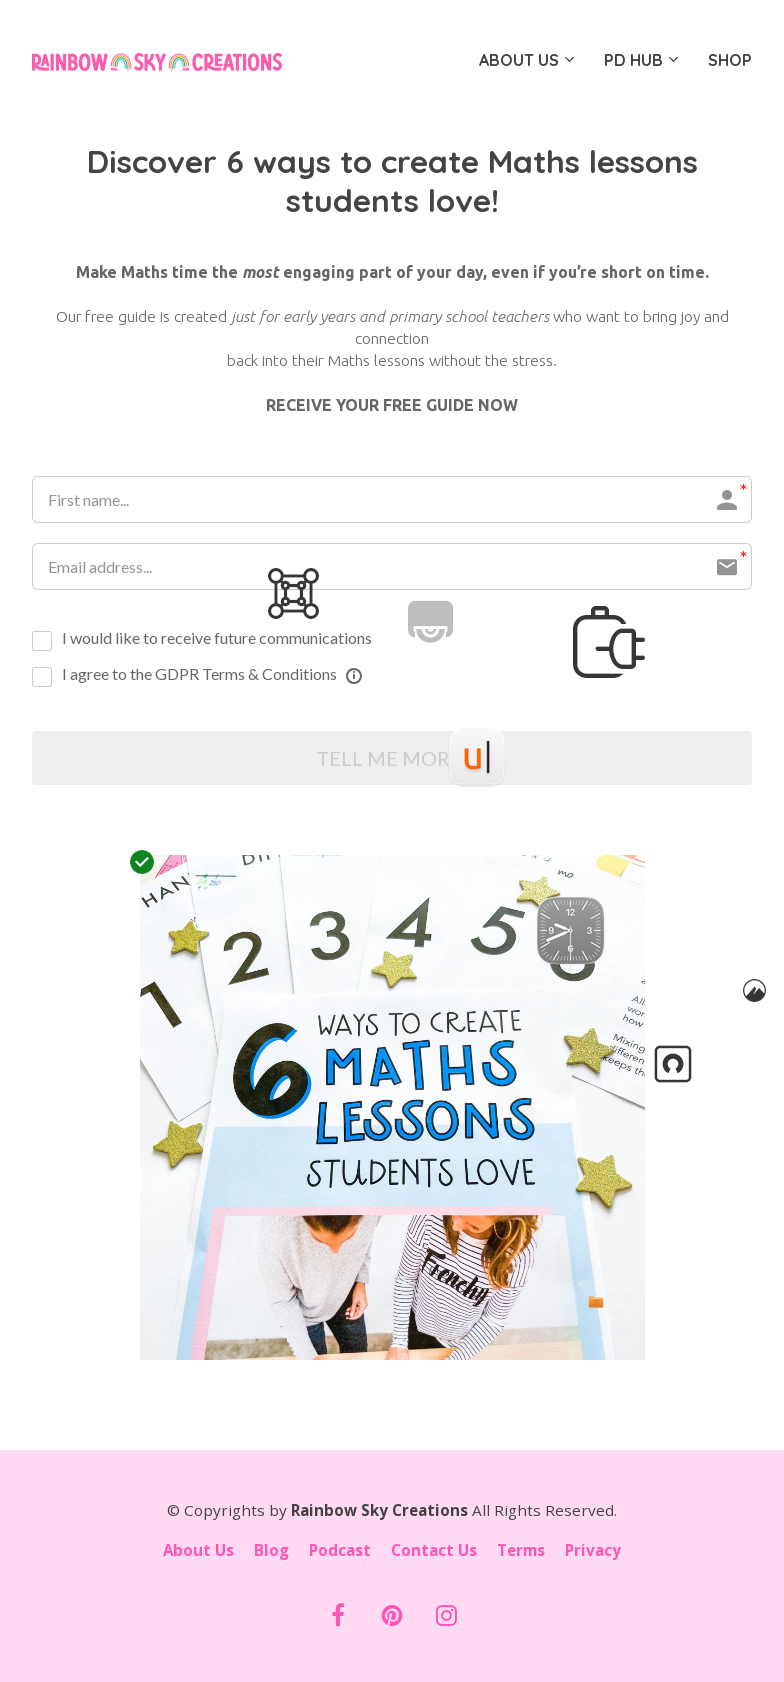 The image size is (784, 1682). Describe the element at coordinates (293, 593) in the screenshot. I see `open gnome boxes virtual machine manager` at that location.